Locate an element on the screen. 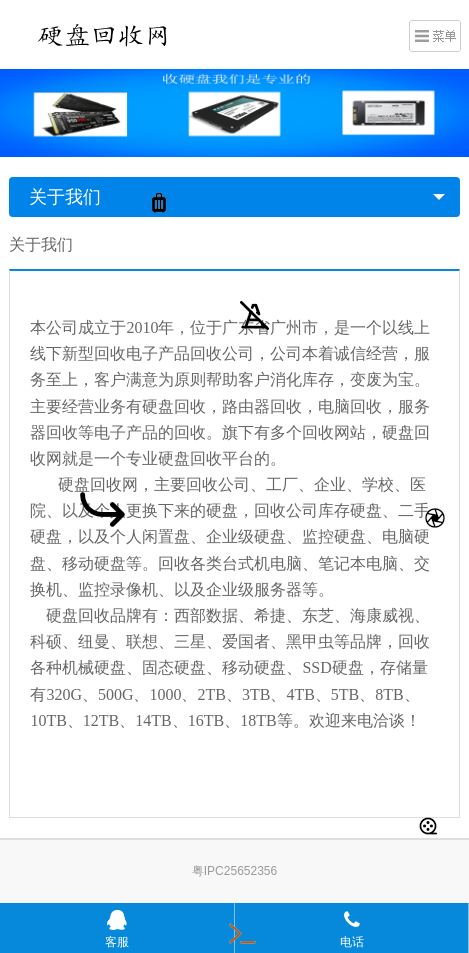 The width and height of the screenshot is (469, 953). access travel or trip information is located at coordinates (159, 203).